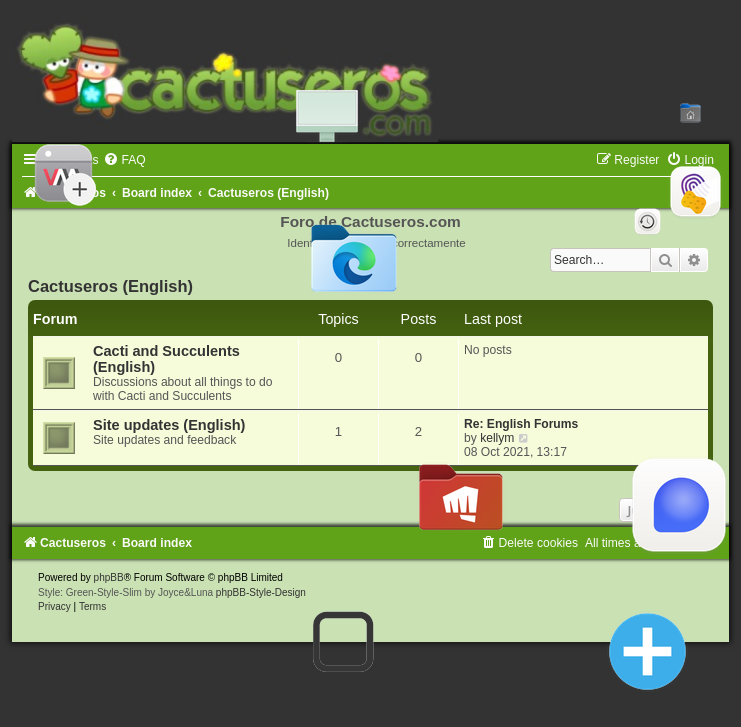 Image resolution: width=741 pixels, height=727 pixels. What do you see at coordinates (327, 115) in the screenshot?
I see `select green iMac as your device type` at bounding box center [327, 115].